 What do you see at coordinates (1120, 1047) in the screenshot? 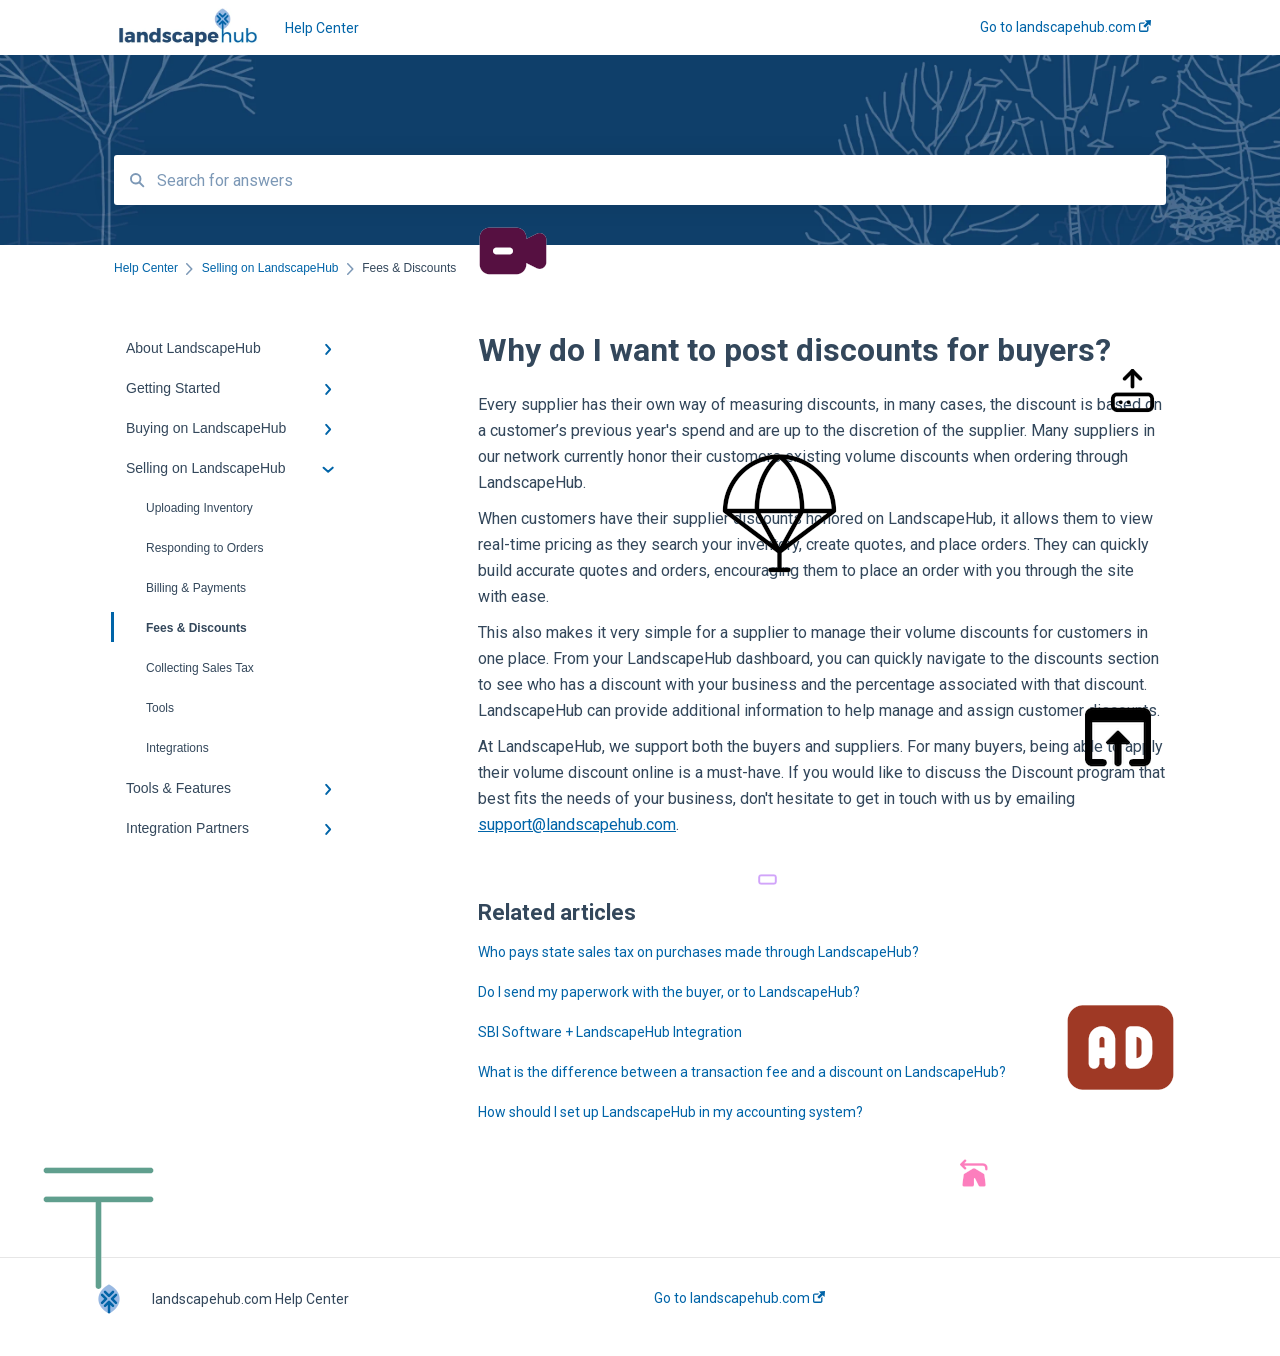
I see `indicates sponsored or advertisement content` at bounding box center [1120, 1047].